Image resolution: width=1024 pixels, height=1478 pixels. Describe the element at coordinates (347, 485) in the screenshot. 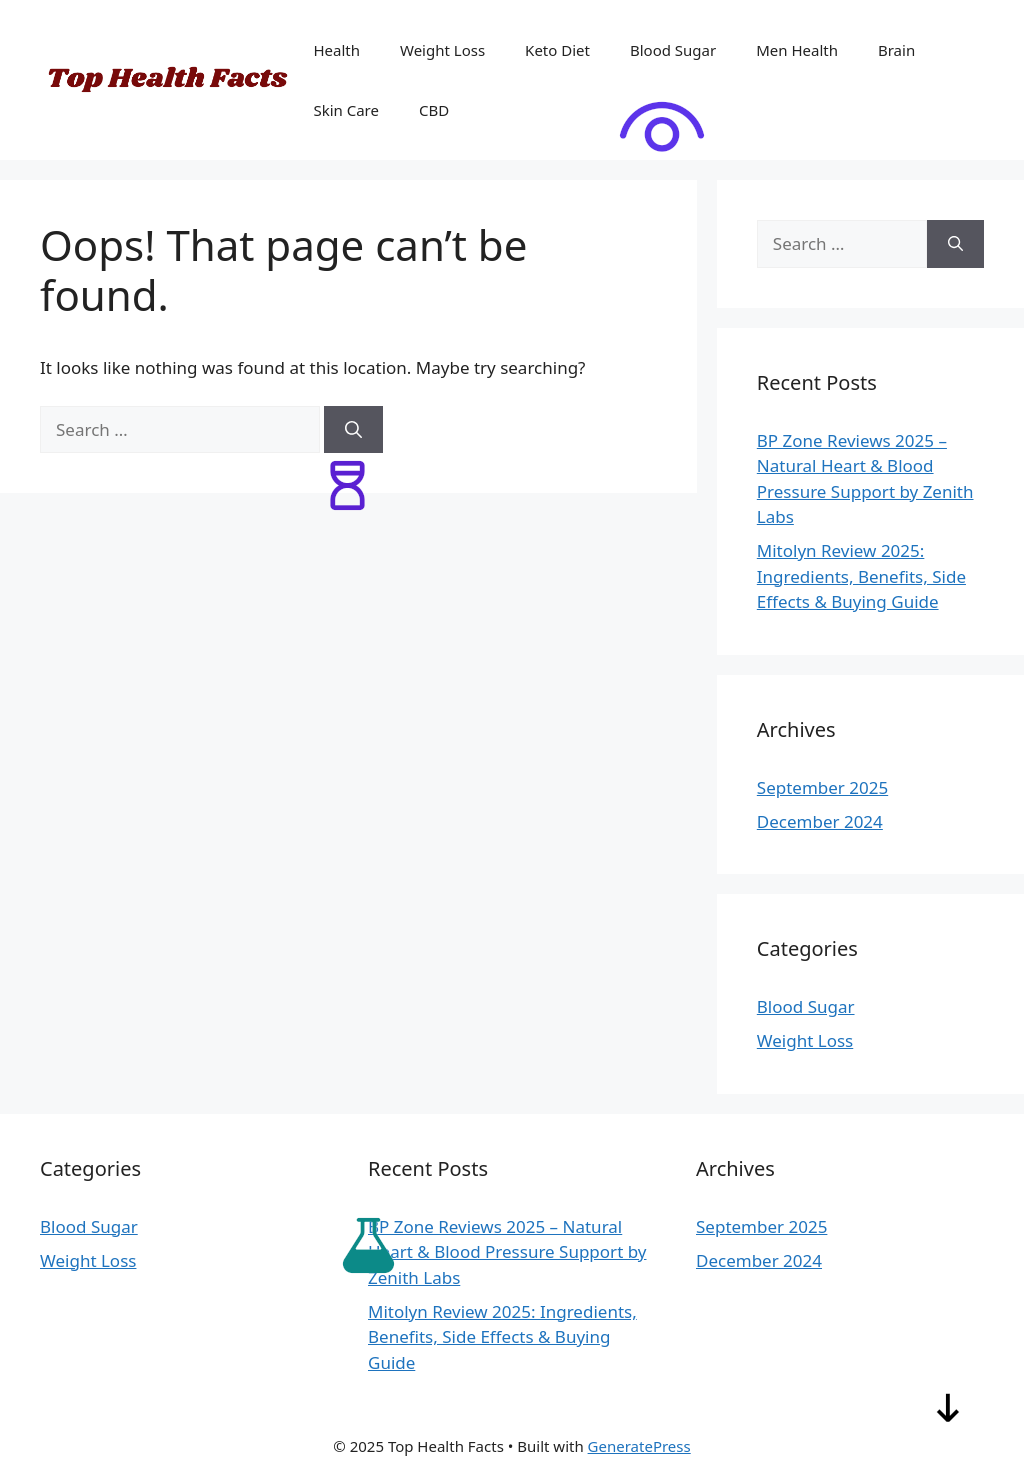

I see `indicates a process just started with most time remaining` at that location.